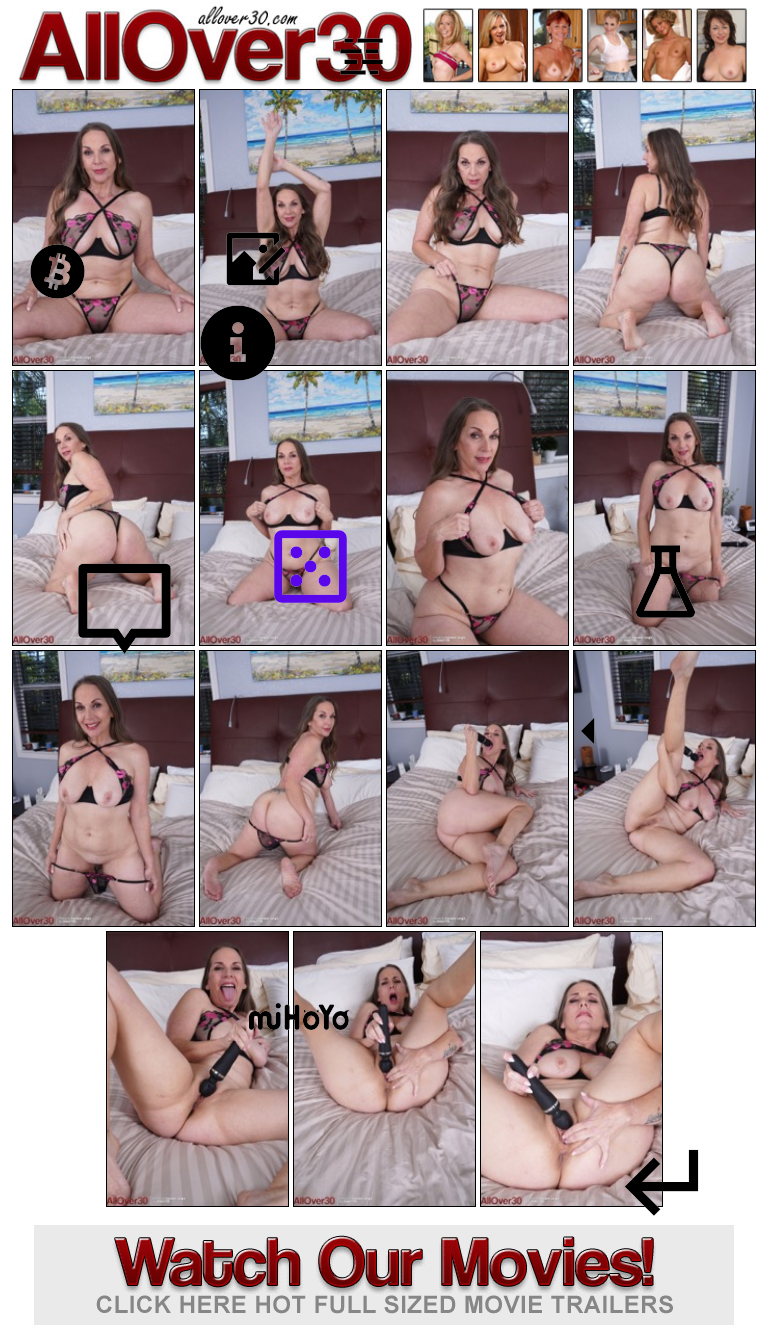 The width and height of the screenshot is (768, 1344). I want to click on randomize or shuffle content, so click(310, 566).